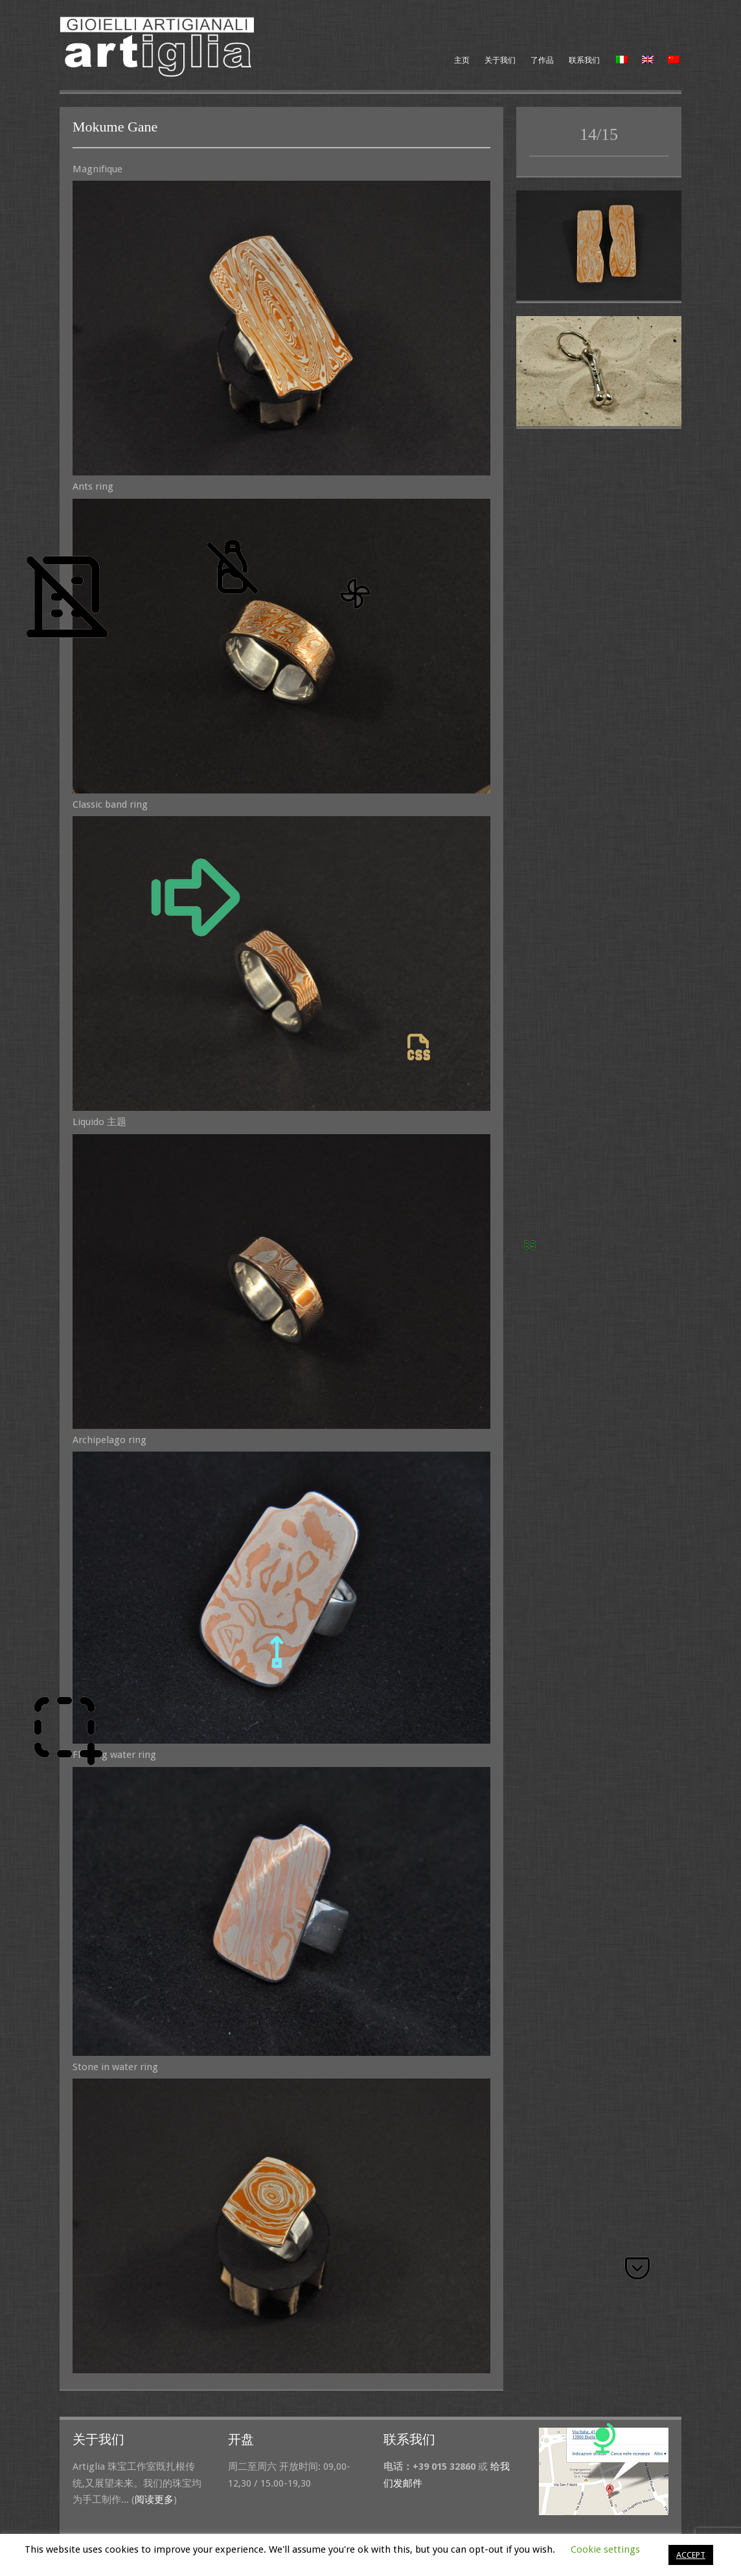  I want to click on indicates bottles are not permitted, so click(233, 568).